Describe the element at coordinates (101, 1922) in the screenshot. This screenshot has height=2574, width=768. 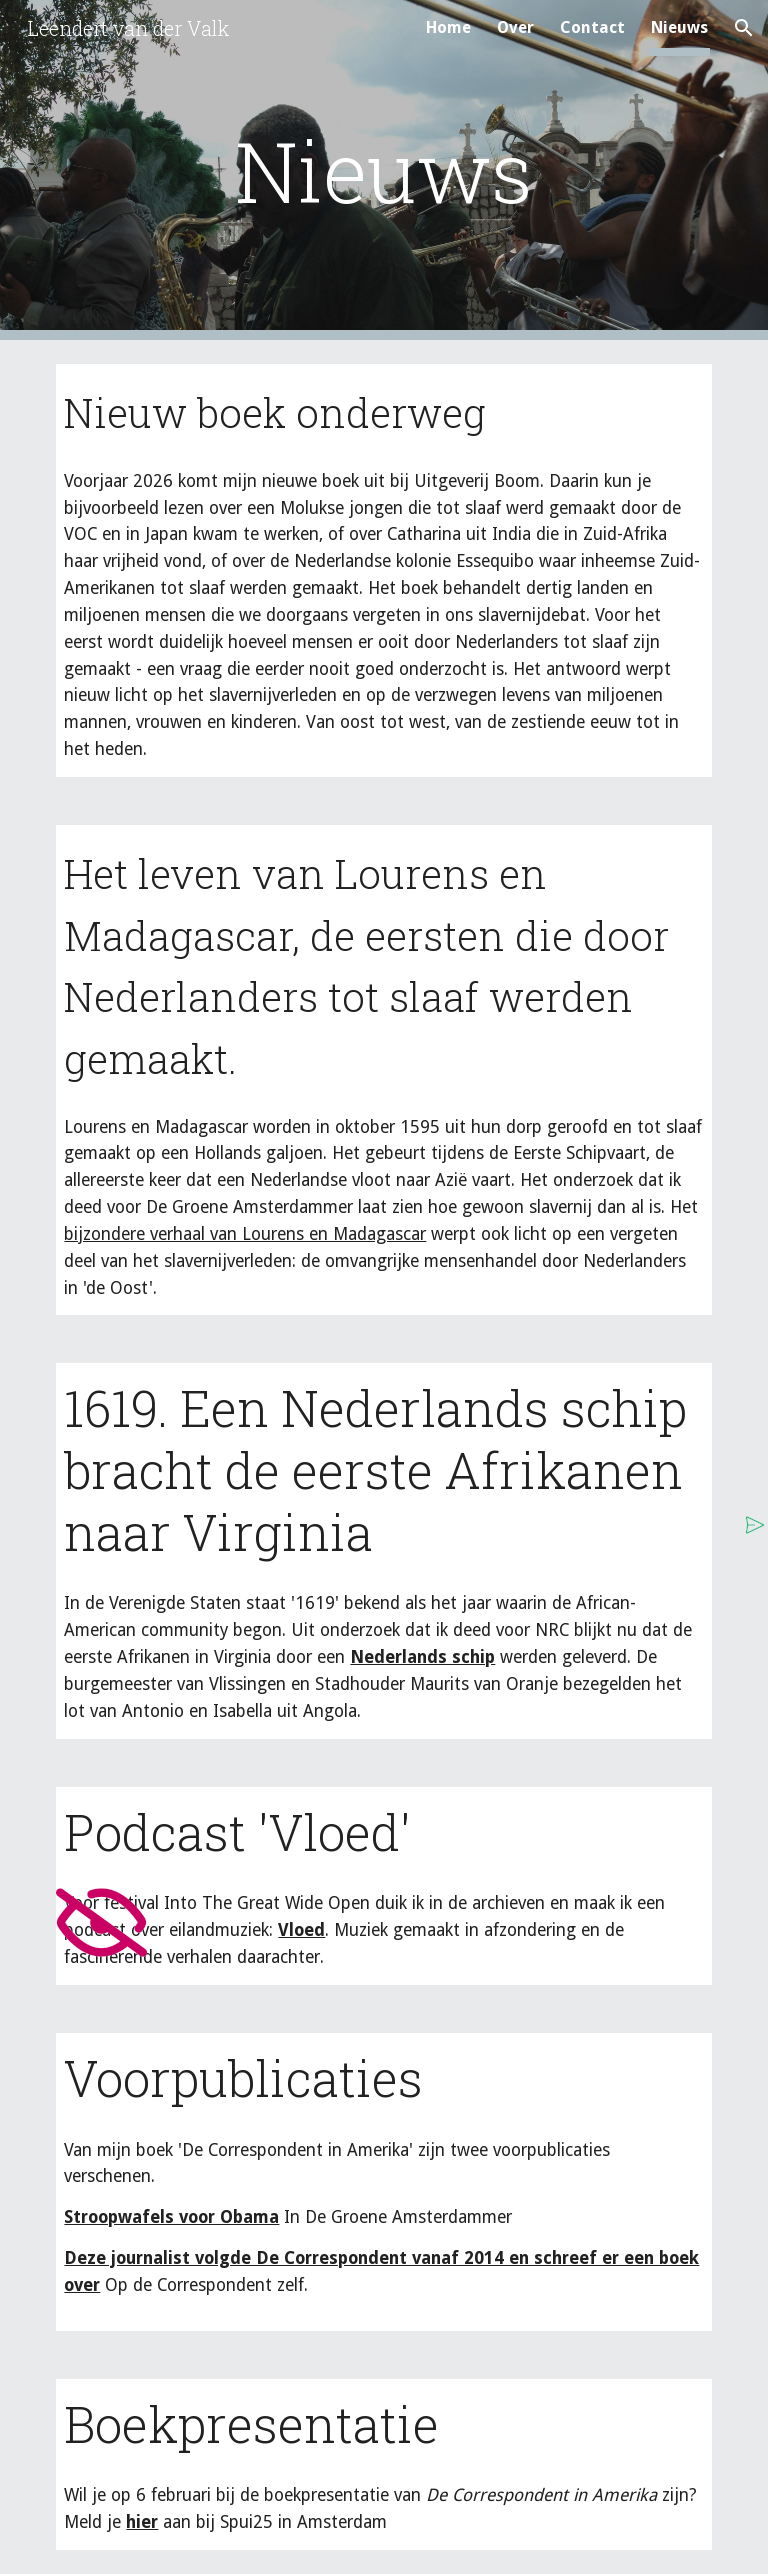
I see `hide content from view` at that location.